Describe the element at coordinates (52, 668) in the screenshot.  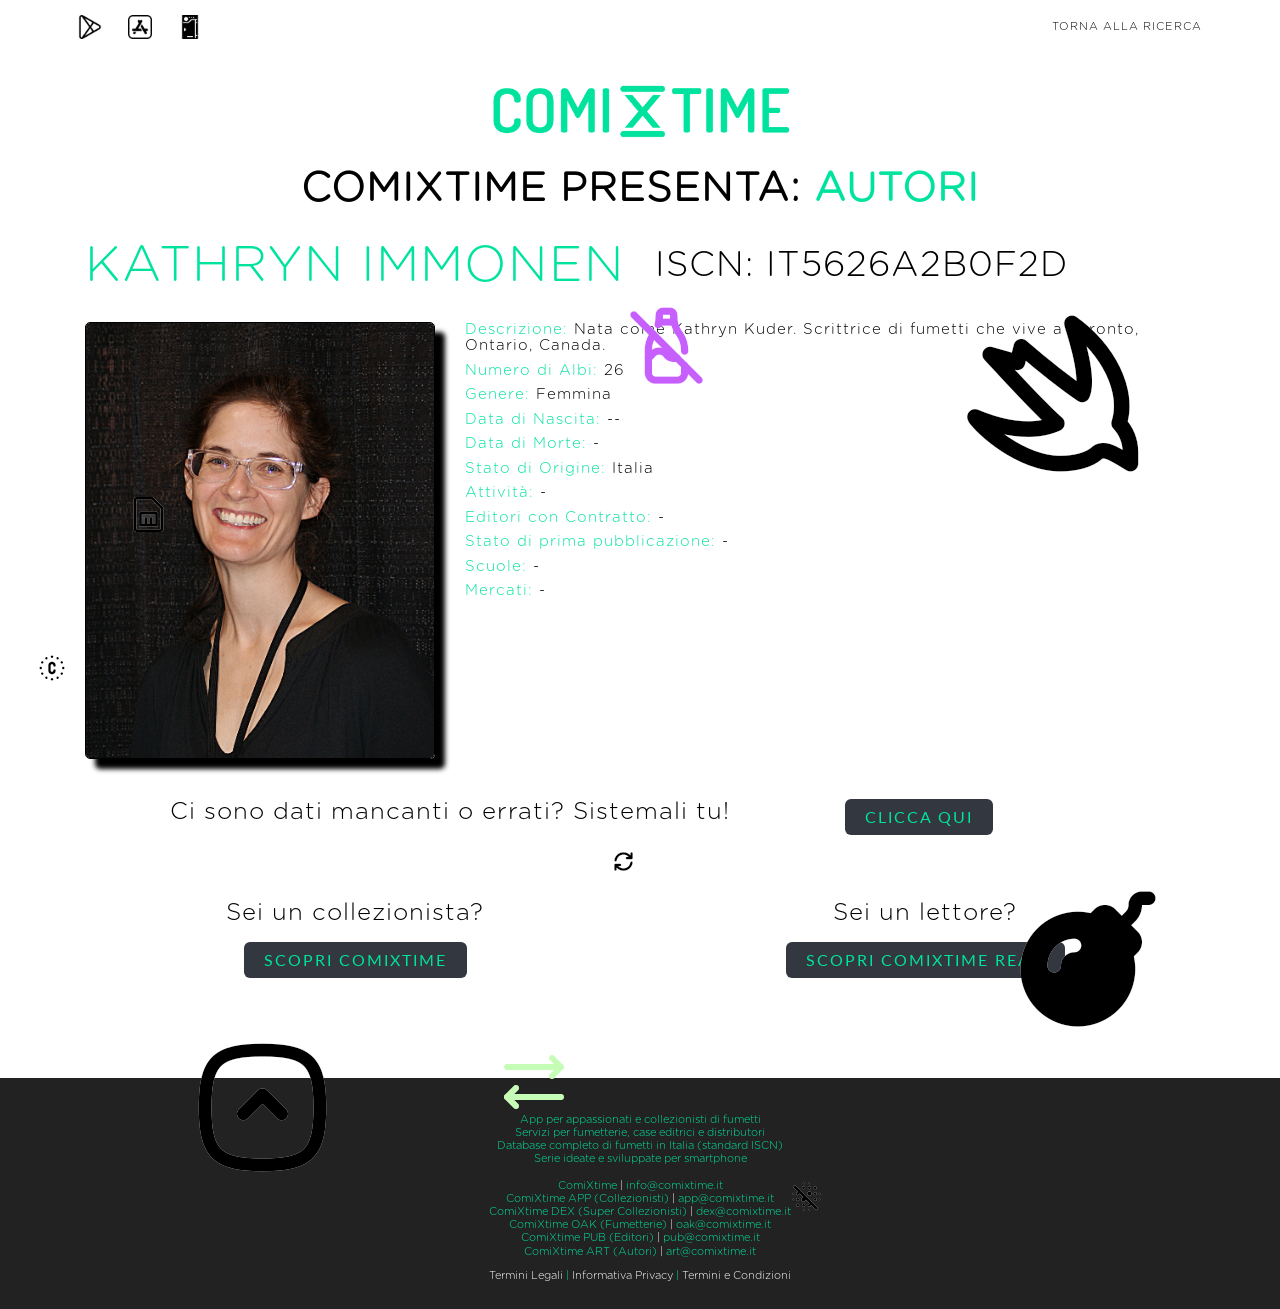
I see `indicates copyright or creative commons status` at that location.